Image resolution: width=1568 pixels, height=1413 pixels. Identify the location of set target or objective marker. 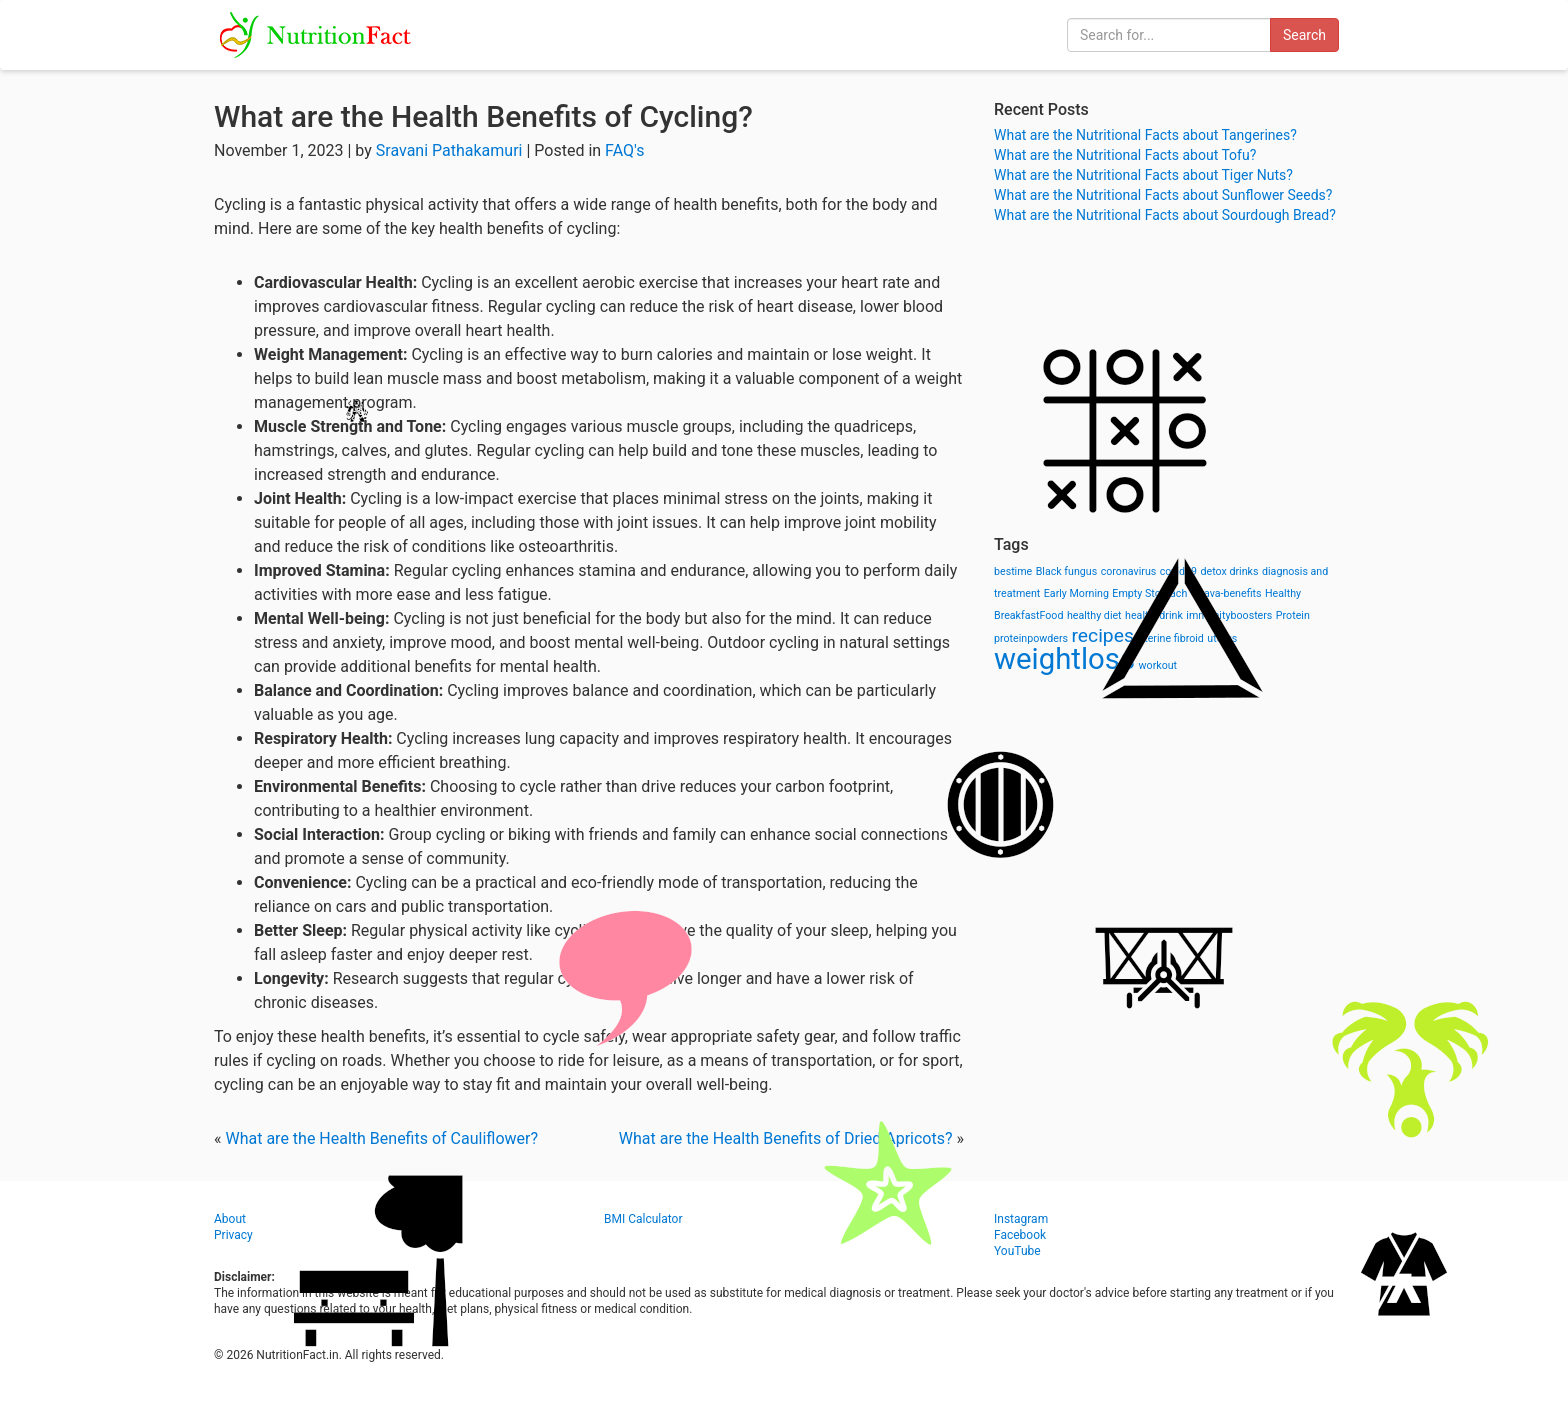
(1181, 625).